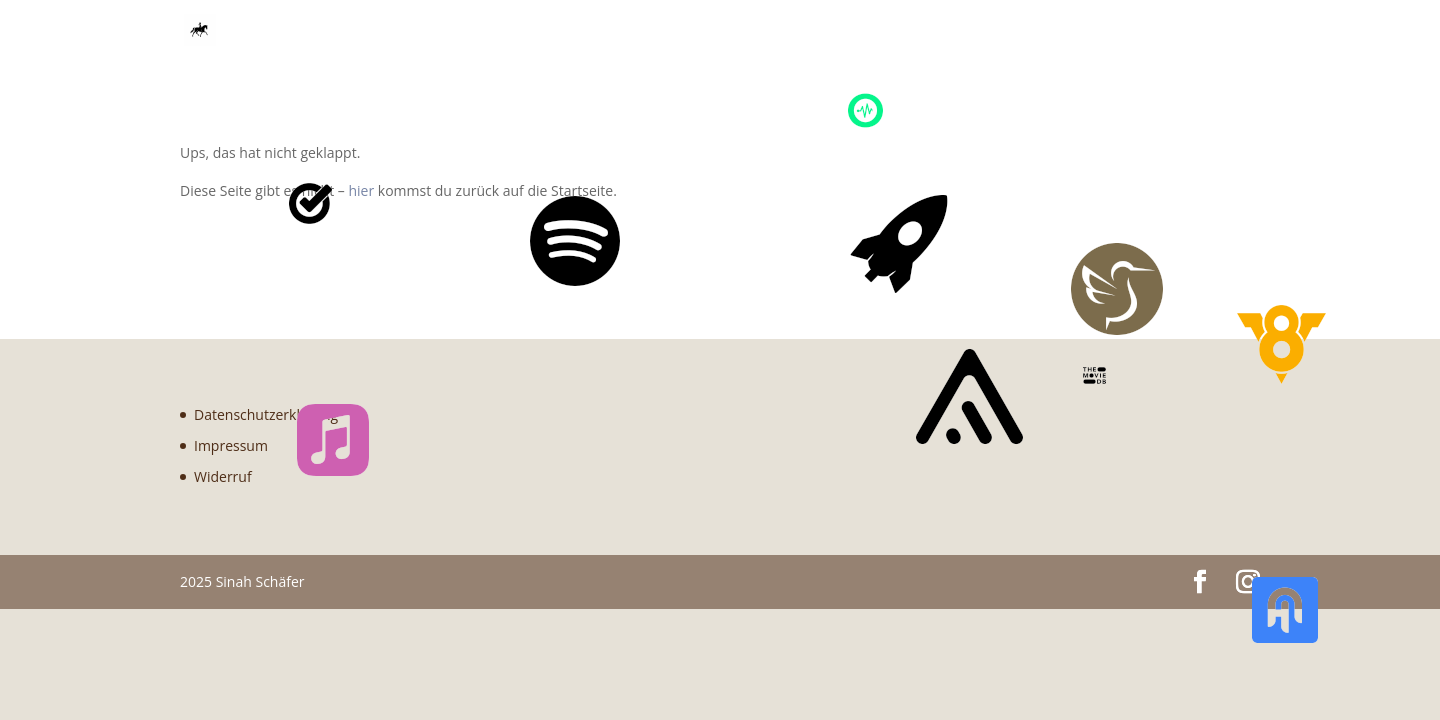  What do you see at coordinates (899, 244) in the screenshot?
I see `Rocket.Chat messaging platform logo` at bounding box center [899, 244].